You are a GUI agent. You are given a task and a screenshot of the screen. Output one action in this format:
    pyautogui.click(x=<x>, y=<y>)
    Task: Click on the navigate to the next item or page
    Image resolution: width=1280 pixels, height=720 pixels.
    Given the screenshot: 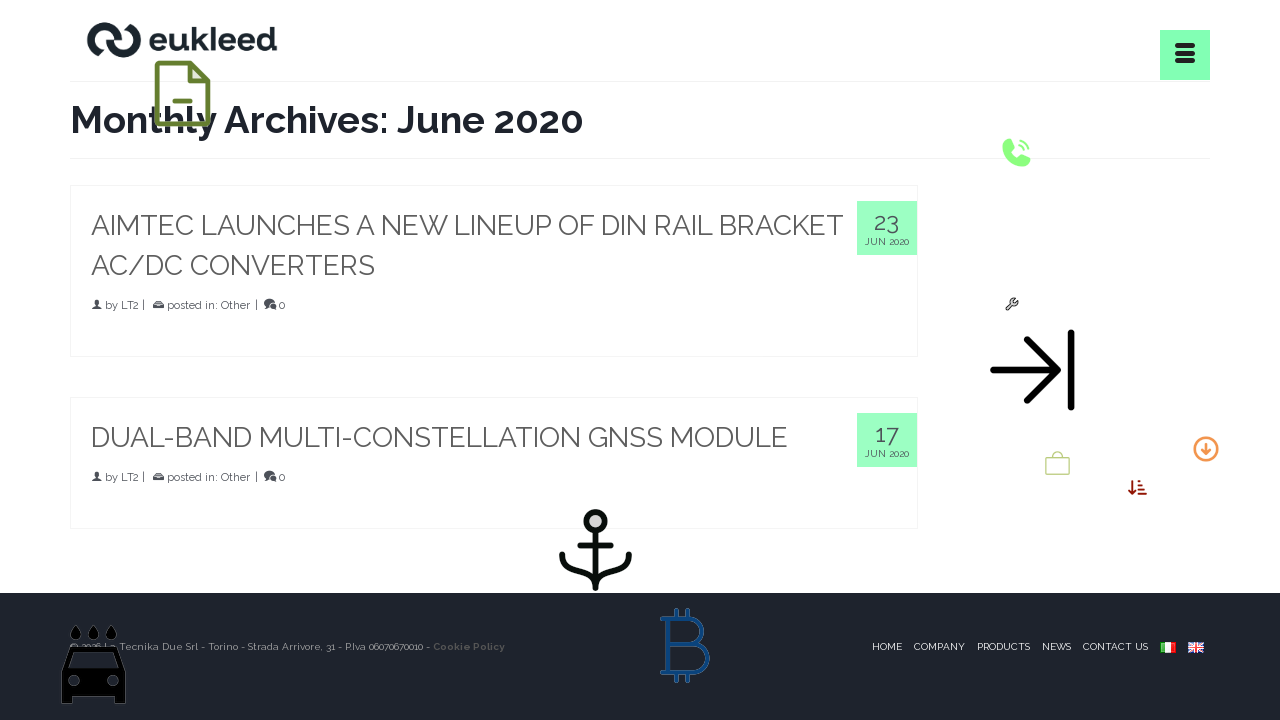 What is the action you would take?
    pyautogui.click(x=1034, y=370)
    